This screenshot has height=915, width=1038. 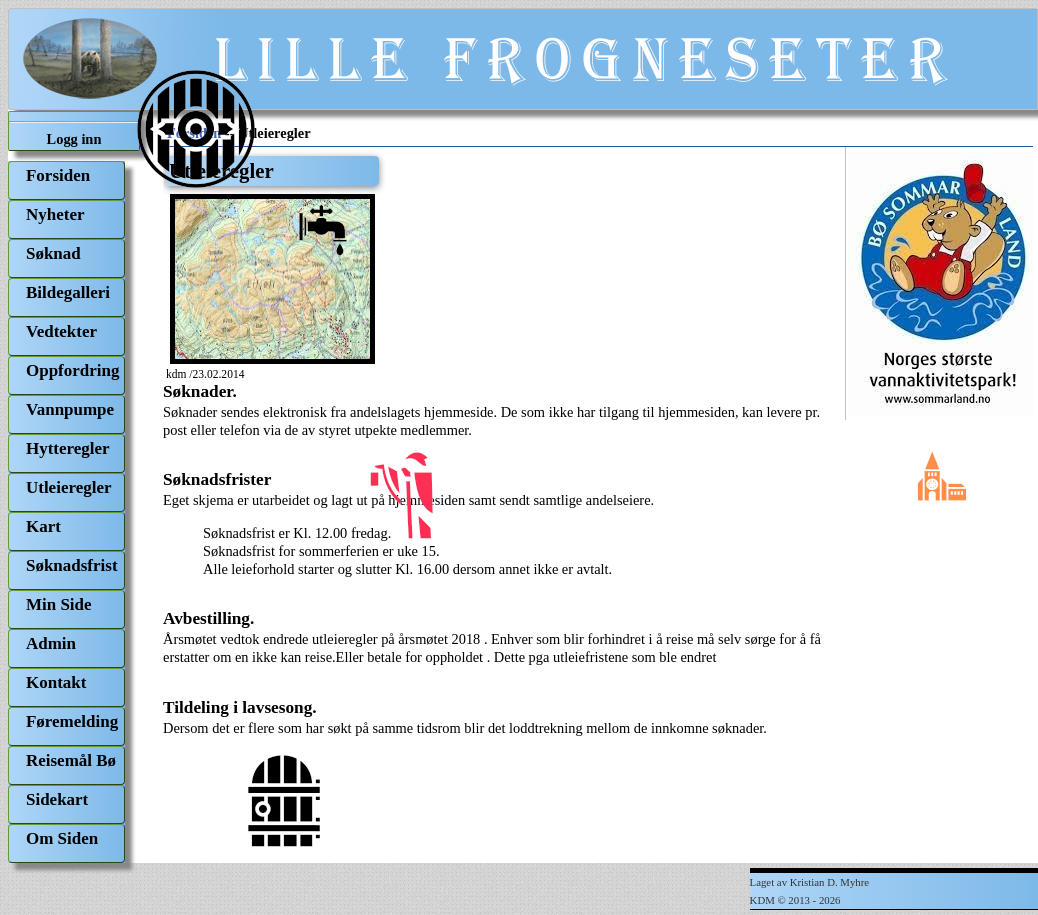 I want to click on select a defensive item or shield equipment, so click(x=196, y=129).